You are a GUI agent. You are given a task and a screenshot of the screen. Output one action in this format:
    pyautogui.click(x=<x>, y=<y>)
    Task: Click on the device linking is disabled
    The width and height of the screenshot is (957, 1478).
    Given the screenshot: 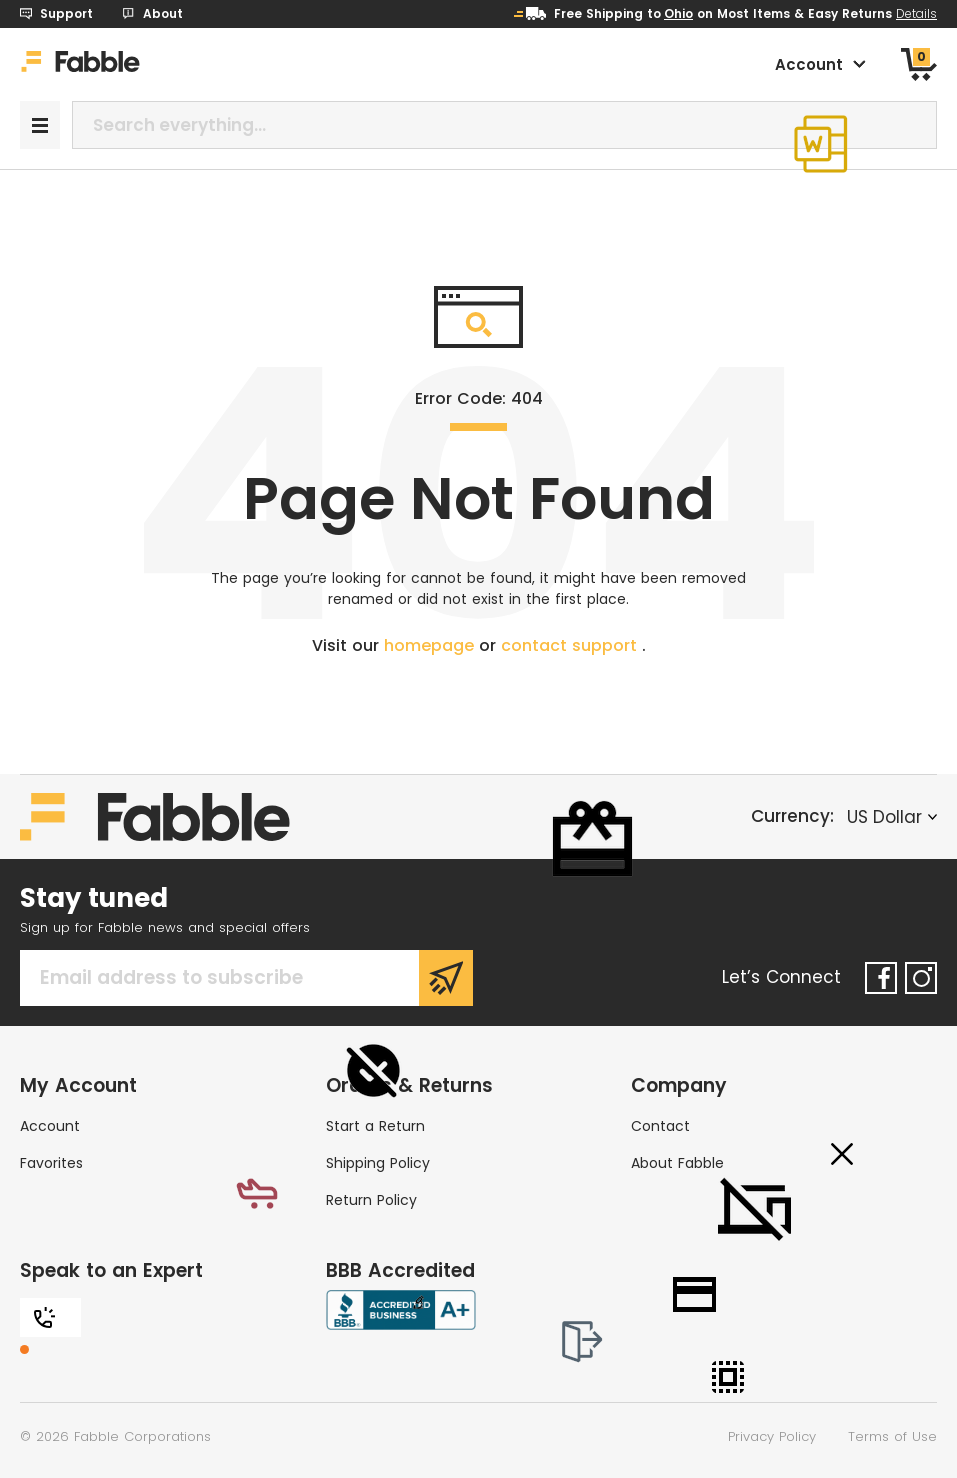 What is the action you would take?
    pyautogui.click(x=754, y=1209)
    